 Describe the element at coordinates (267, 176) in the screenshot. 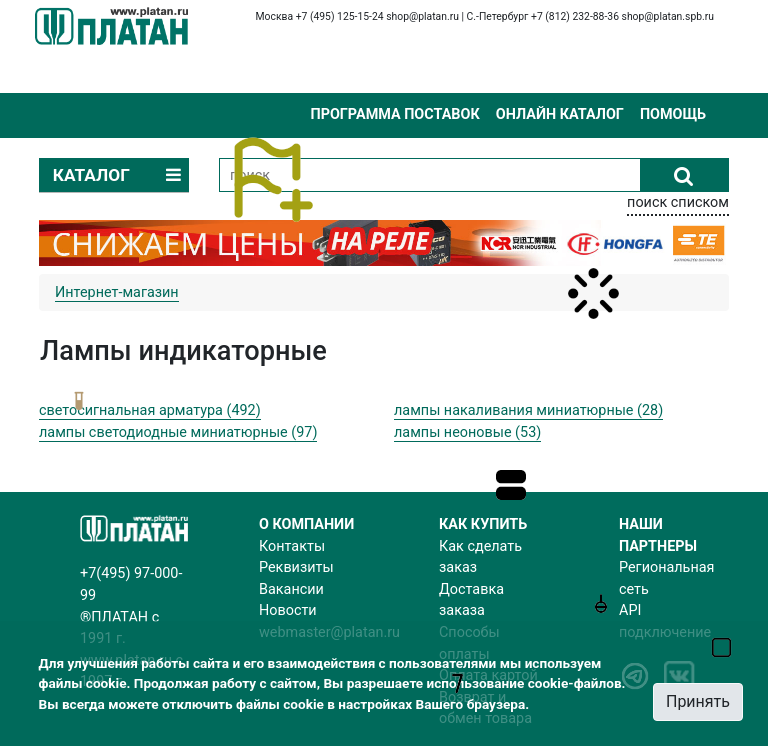

I see `add a new flag or bookmark` at that location.